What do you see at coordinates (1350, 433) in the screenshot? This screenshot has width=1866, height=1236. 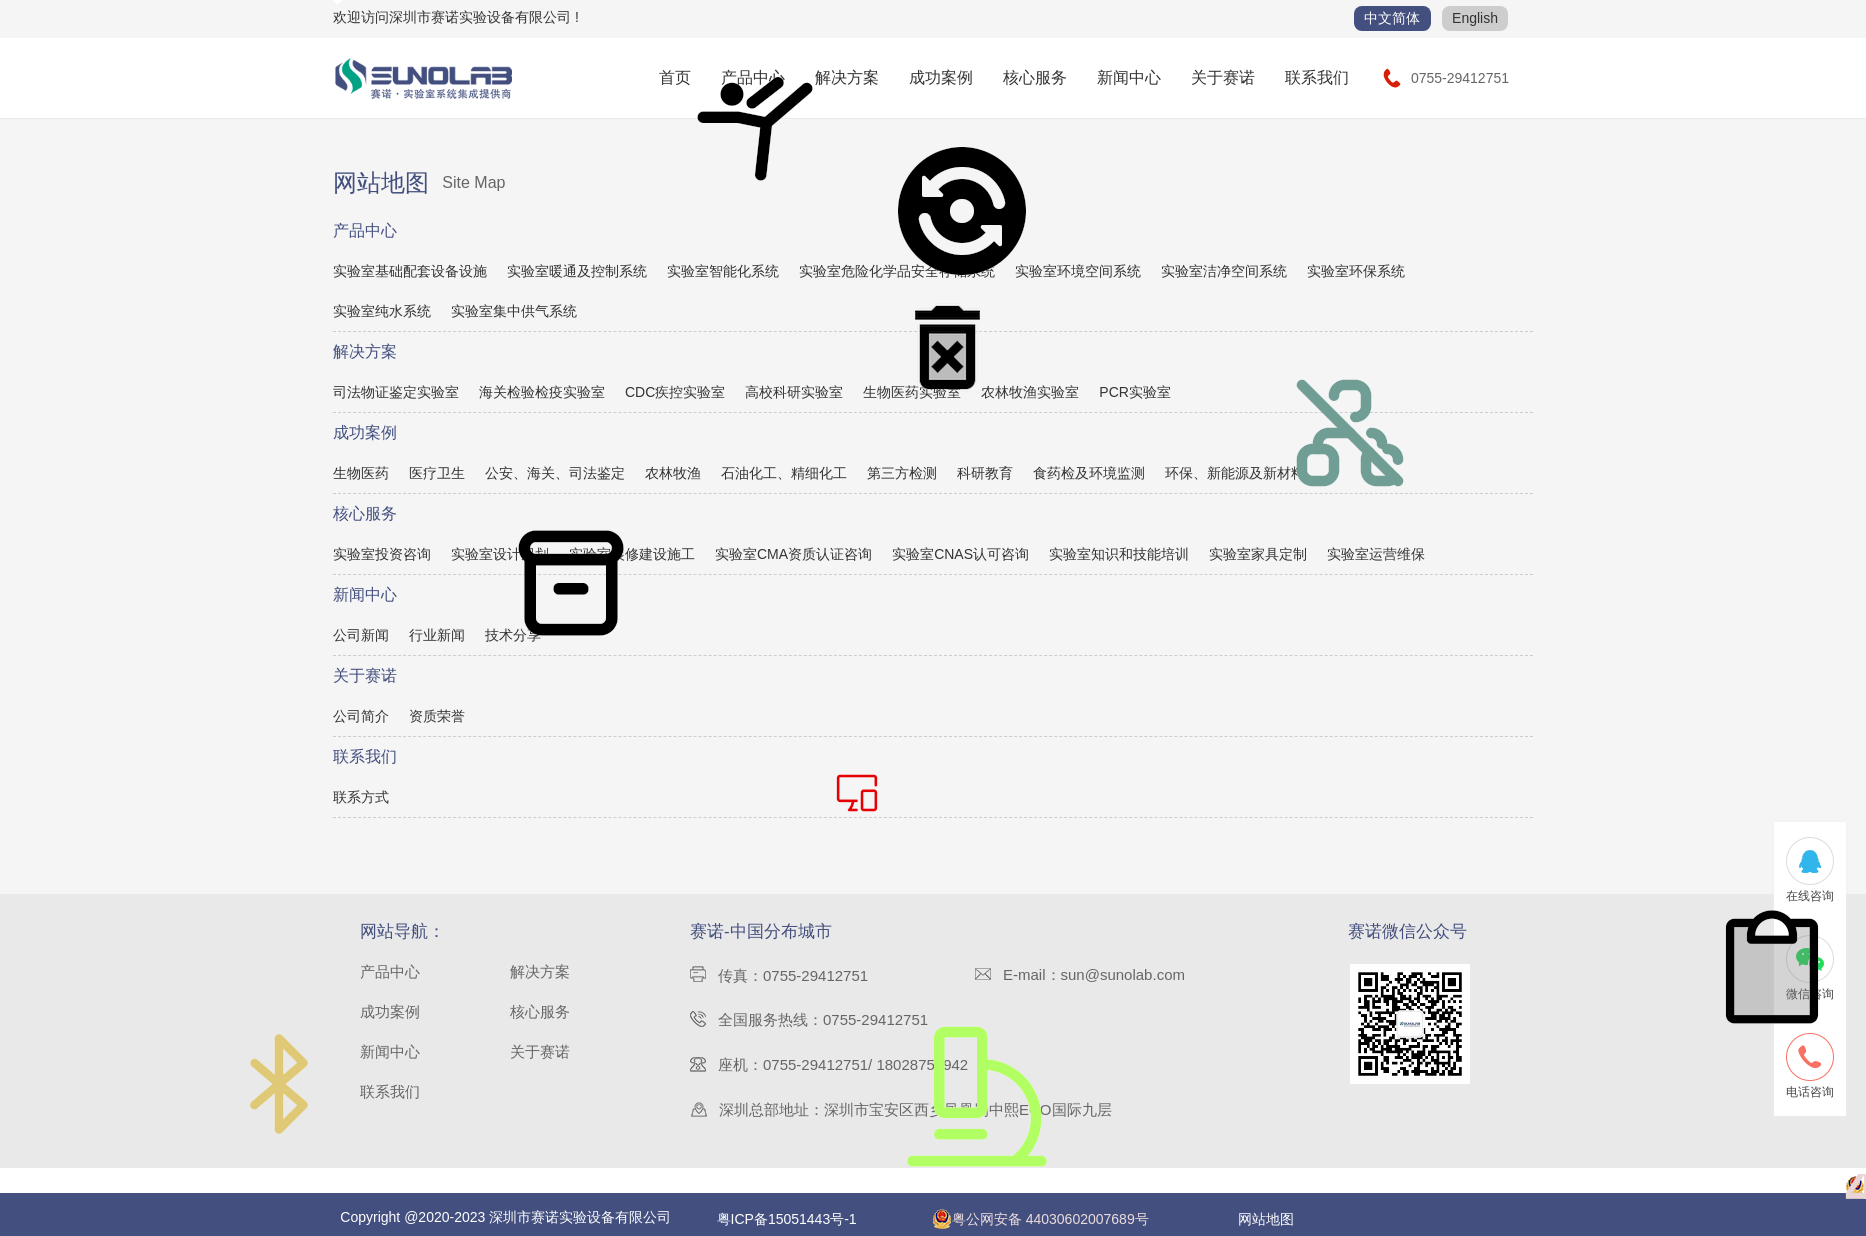 I see `disable site structure view` at bounding box center [1350, 433].